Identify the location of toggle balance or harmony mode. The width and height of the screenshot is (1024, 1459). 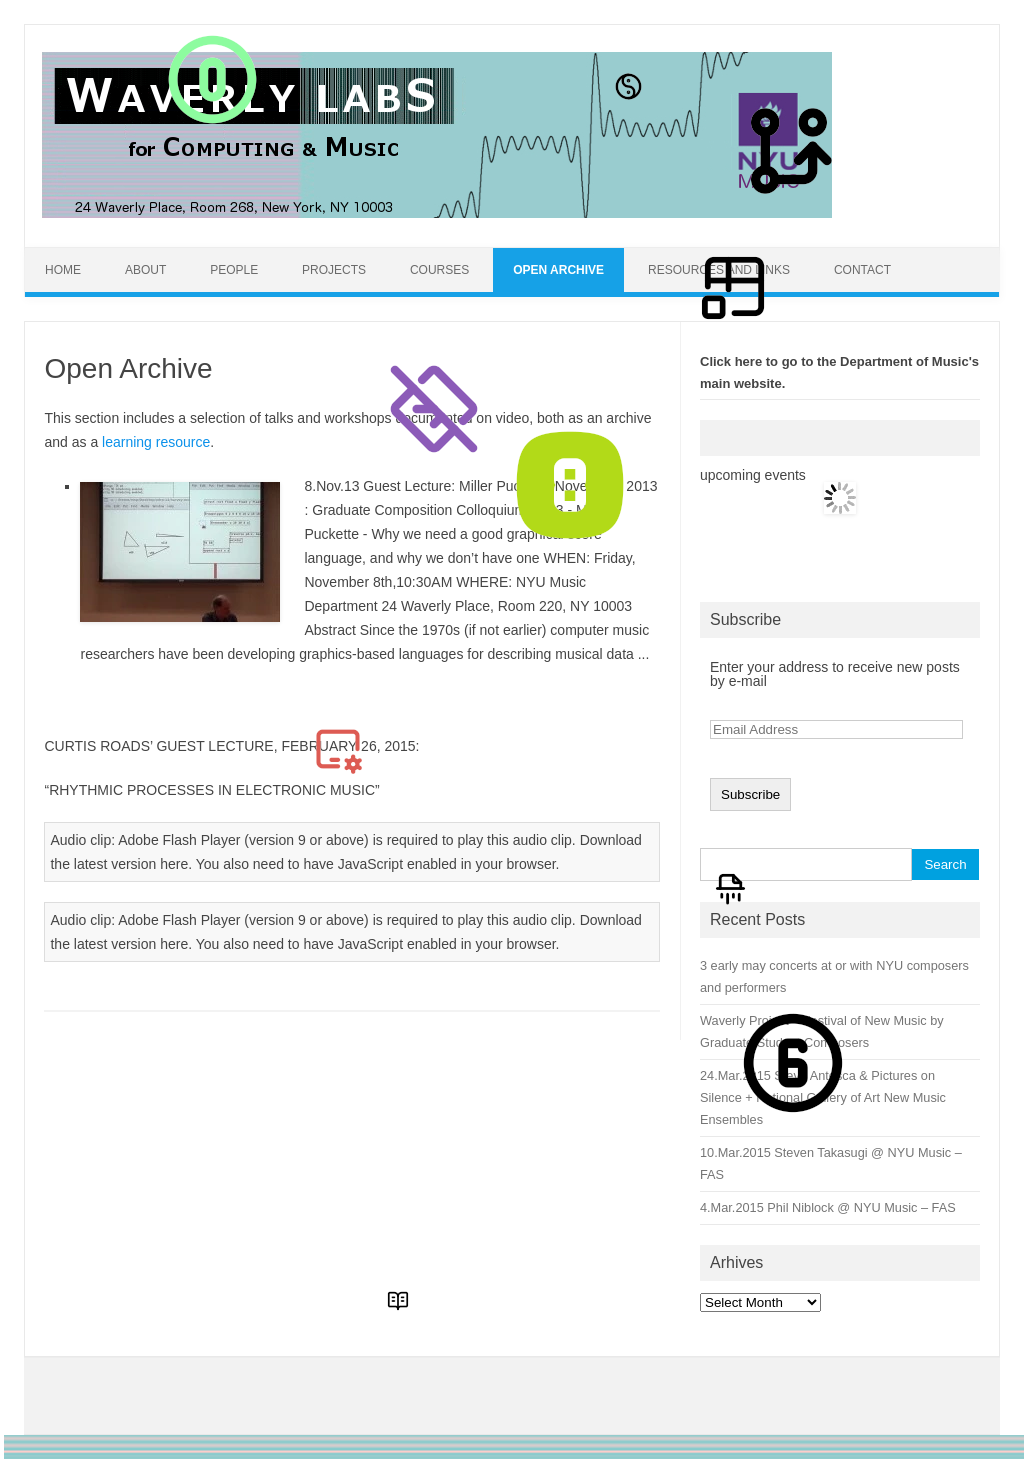
(628, 86).